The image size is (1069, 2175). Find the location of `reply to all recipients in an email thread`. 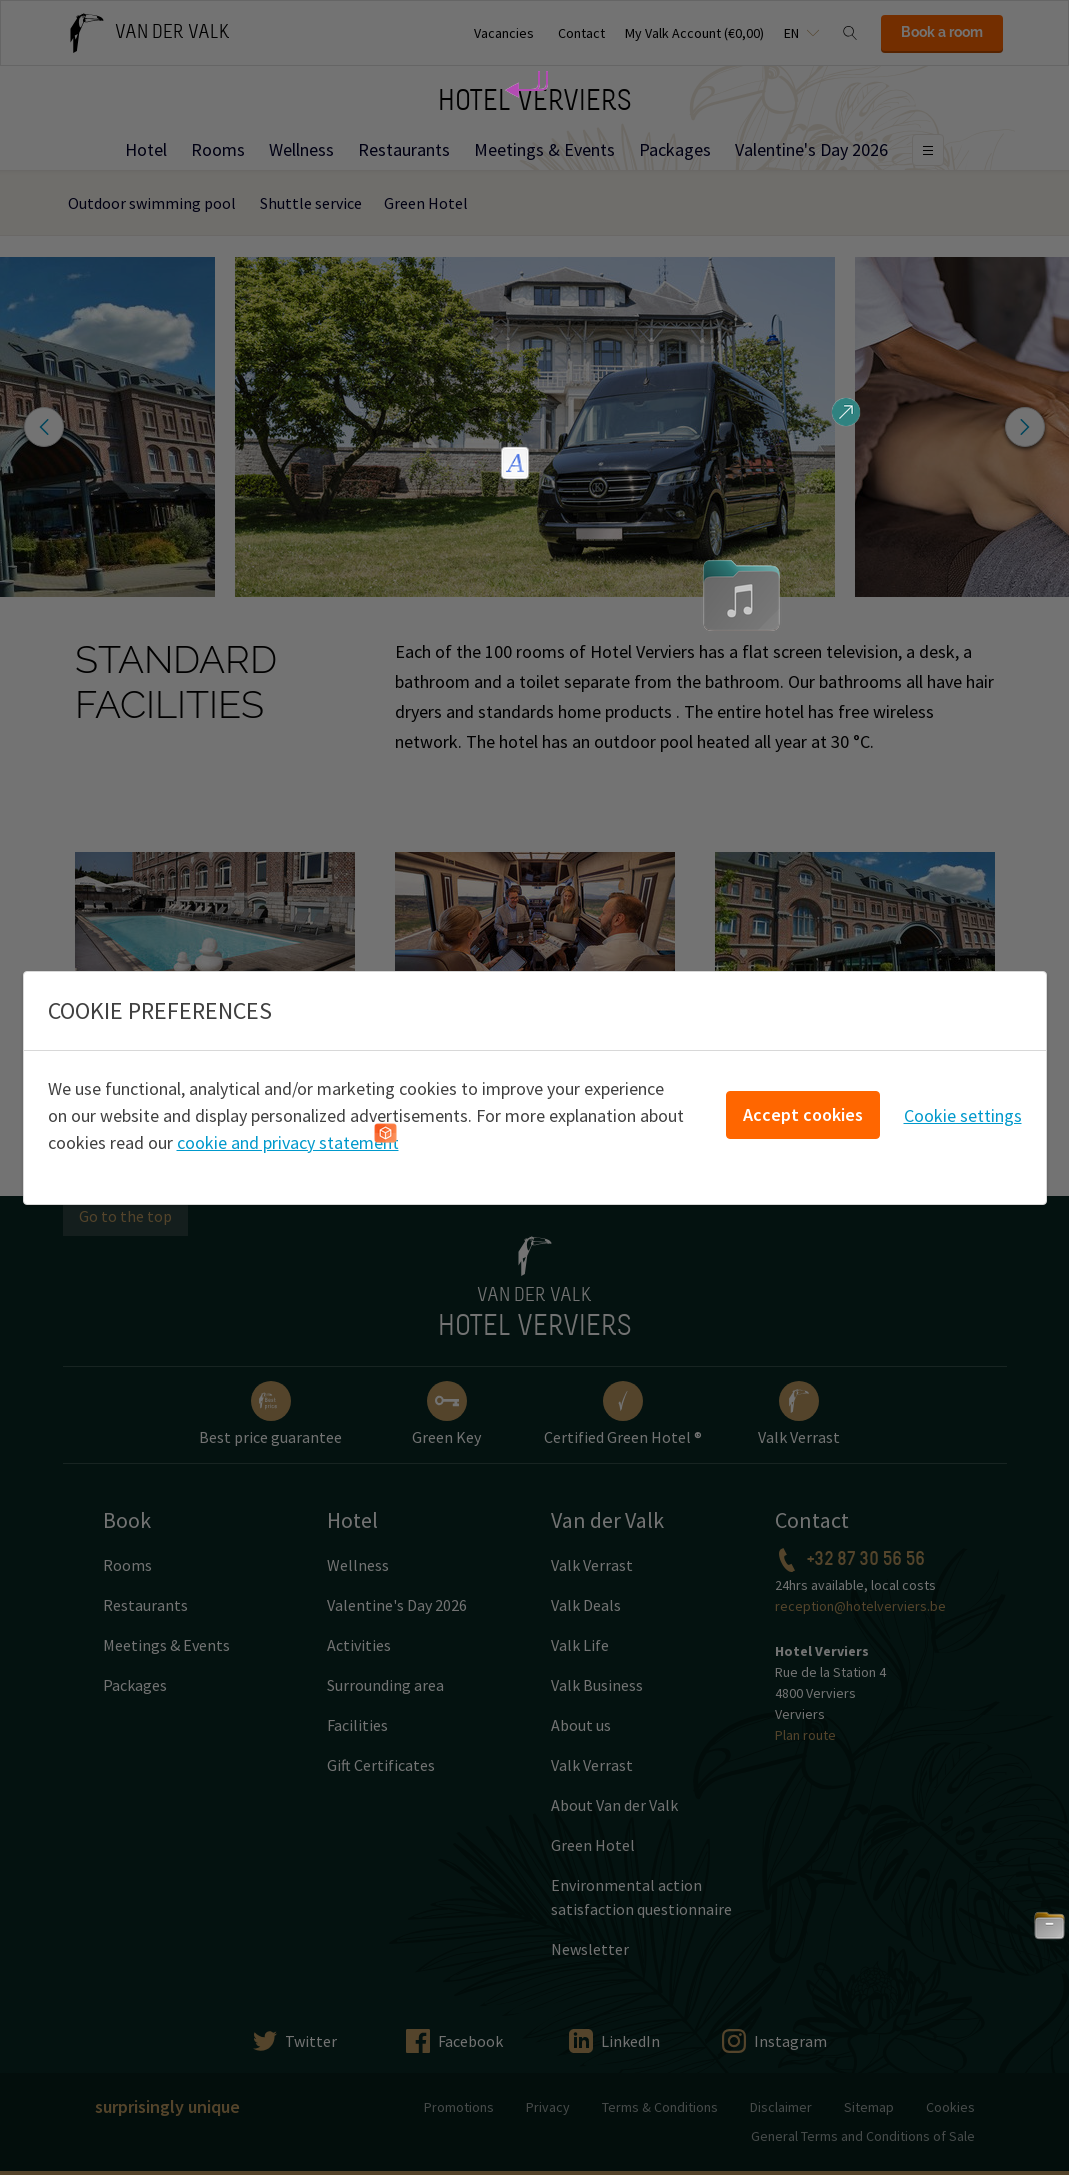

reply to all recipients in an email thread is located at coordinates (526, 81).